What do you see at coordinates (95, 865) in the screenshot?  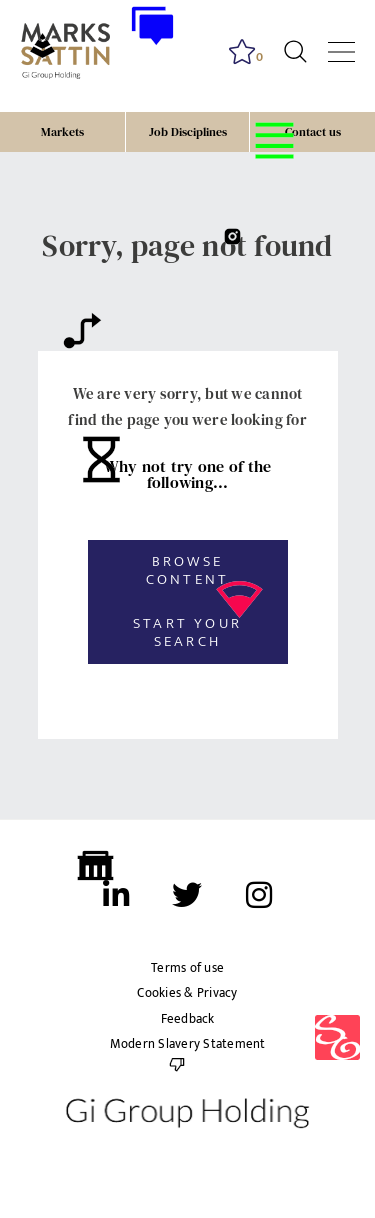 I see `access government services` at bounding box center [95, 865].